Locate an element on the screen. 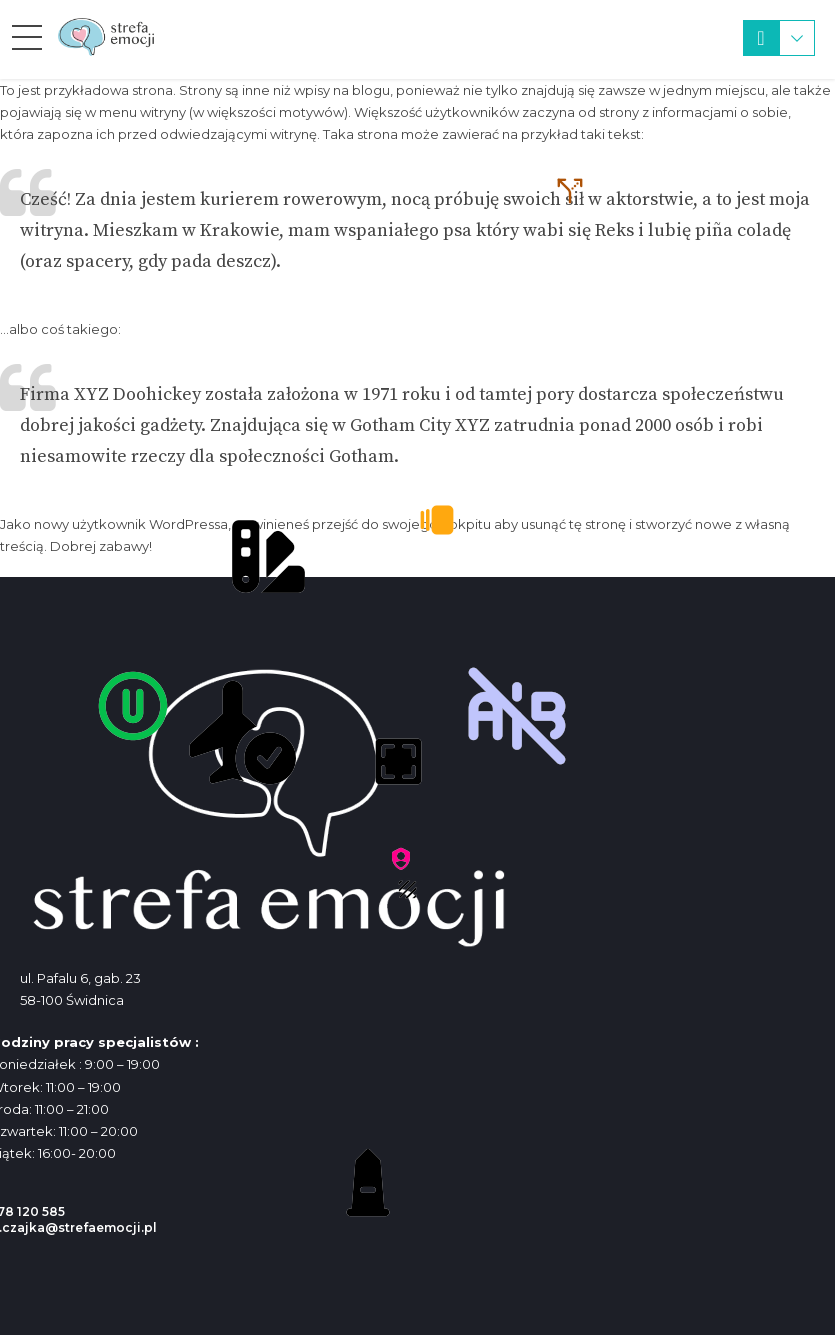 The width and height of the screenshot is (835, 1335). apply a texture or pattern overlay is located at coordinates (407, 889).